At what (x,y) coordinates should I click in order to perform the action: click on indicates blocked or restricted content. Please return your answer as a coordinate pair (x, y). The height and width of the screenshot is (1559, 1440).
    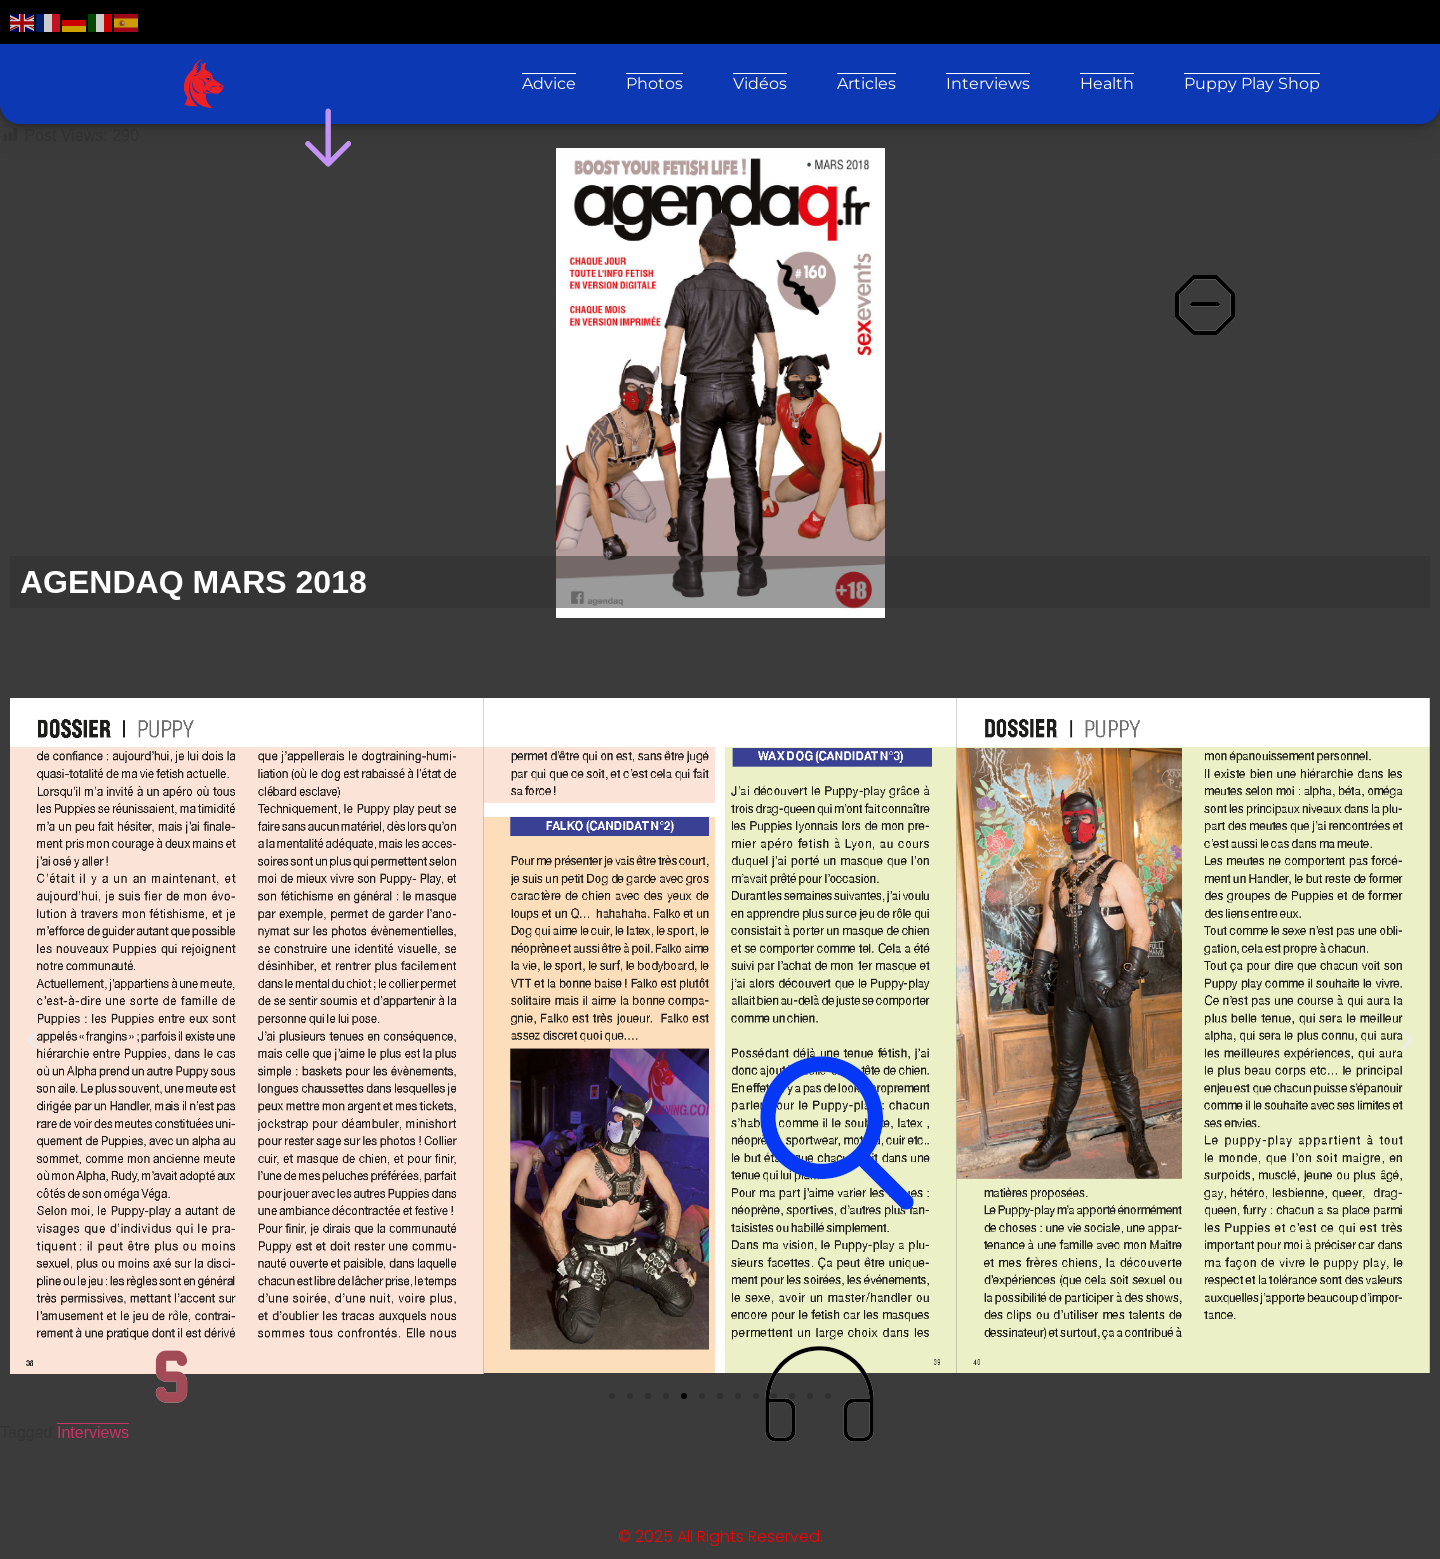
    Looking at the image, I should click on (1205, 305).